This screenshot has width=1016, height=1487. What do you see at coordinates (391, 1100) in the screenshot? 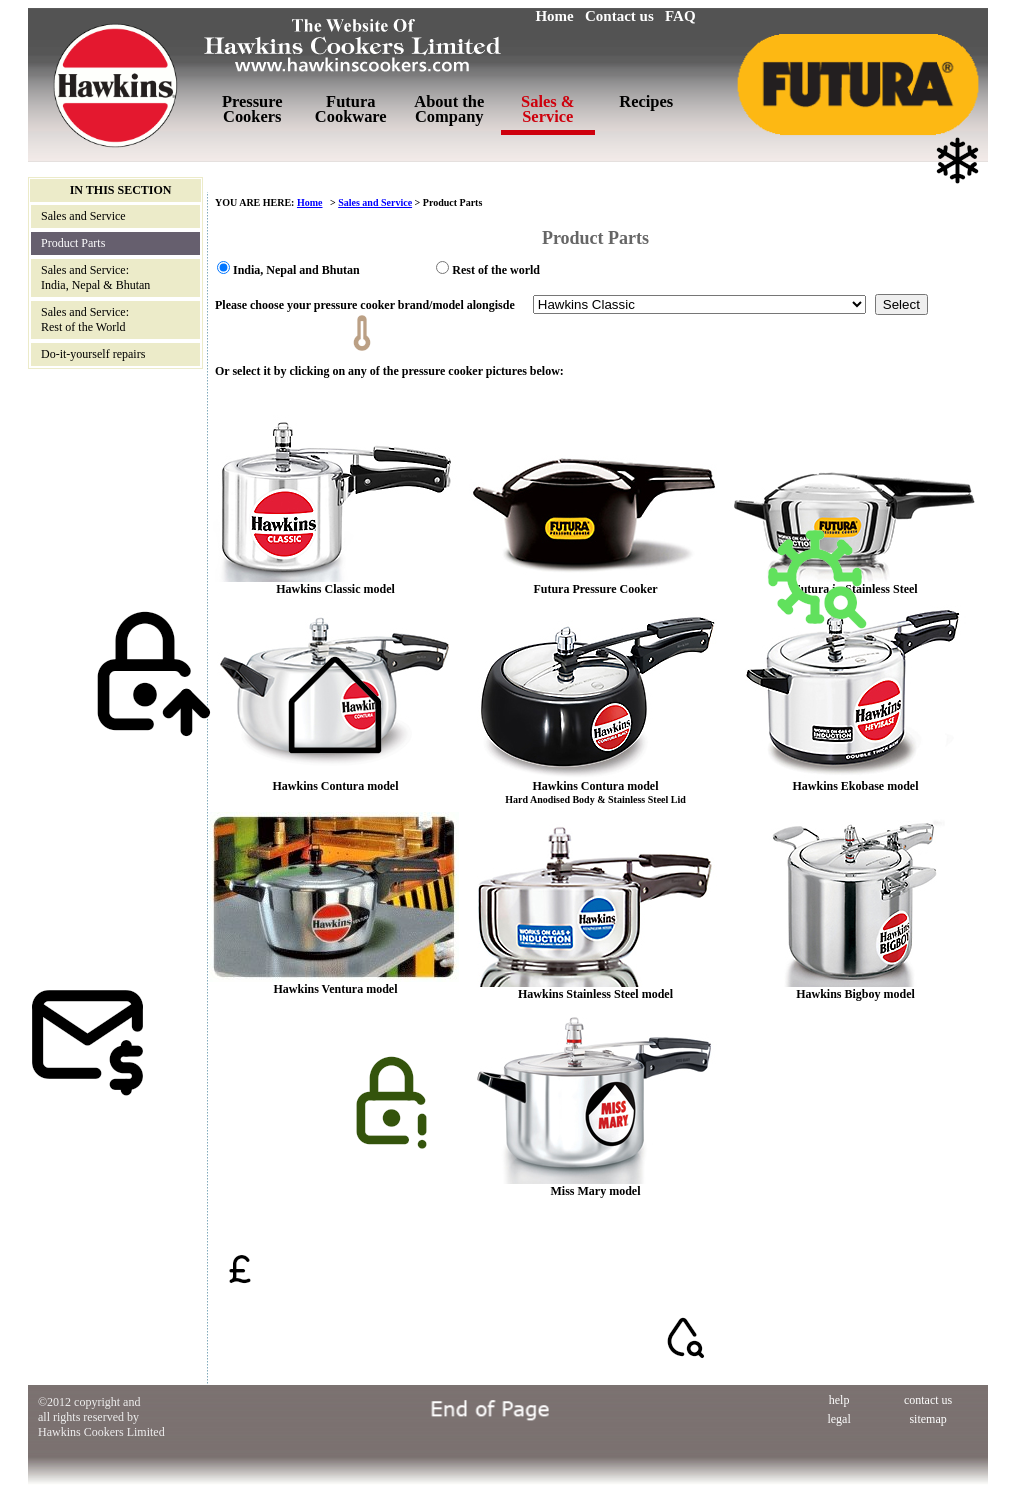
I see `security alert or warning detected` at bounding box center [391, 1100].